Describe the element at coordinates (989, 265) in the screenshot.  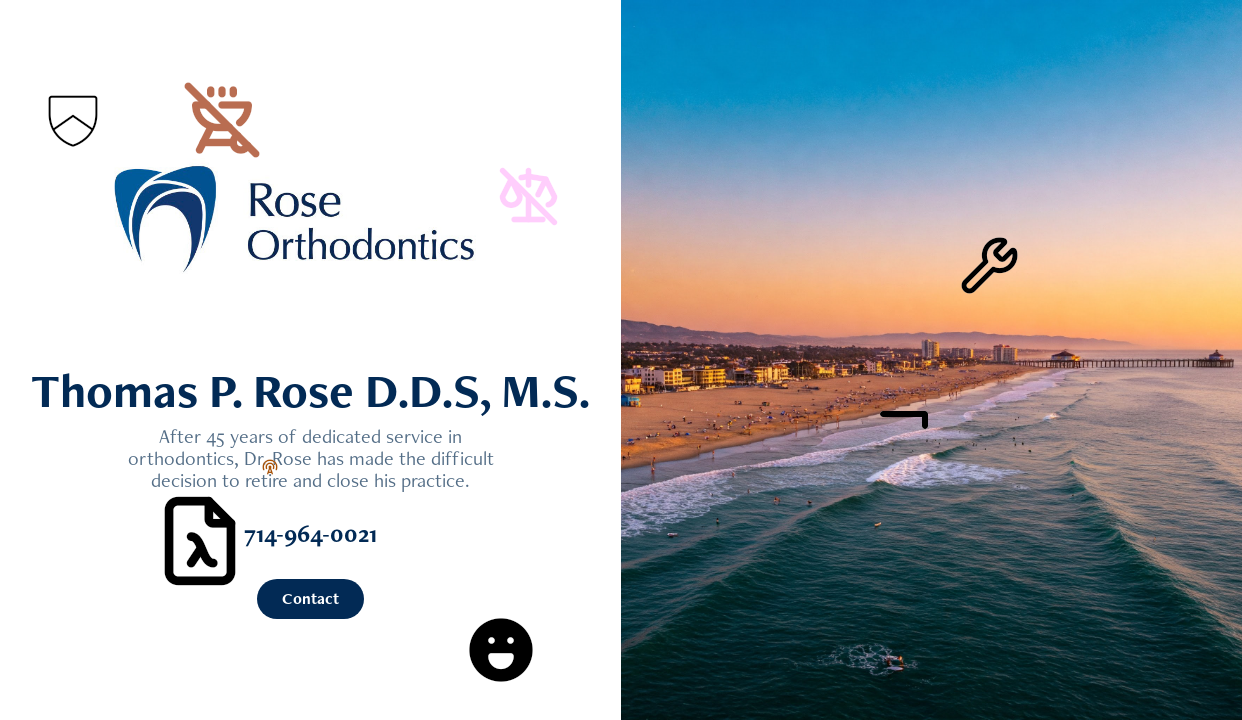
I see `access settings or configuration options` at that location.